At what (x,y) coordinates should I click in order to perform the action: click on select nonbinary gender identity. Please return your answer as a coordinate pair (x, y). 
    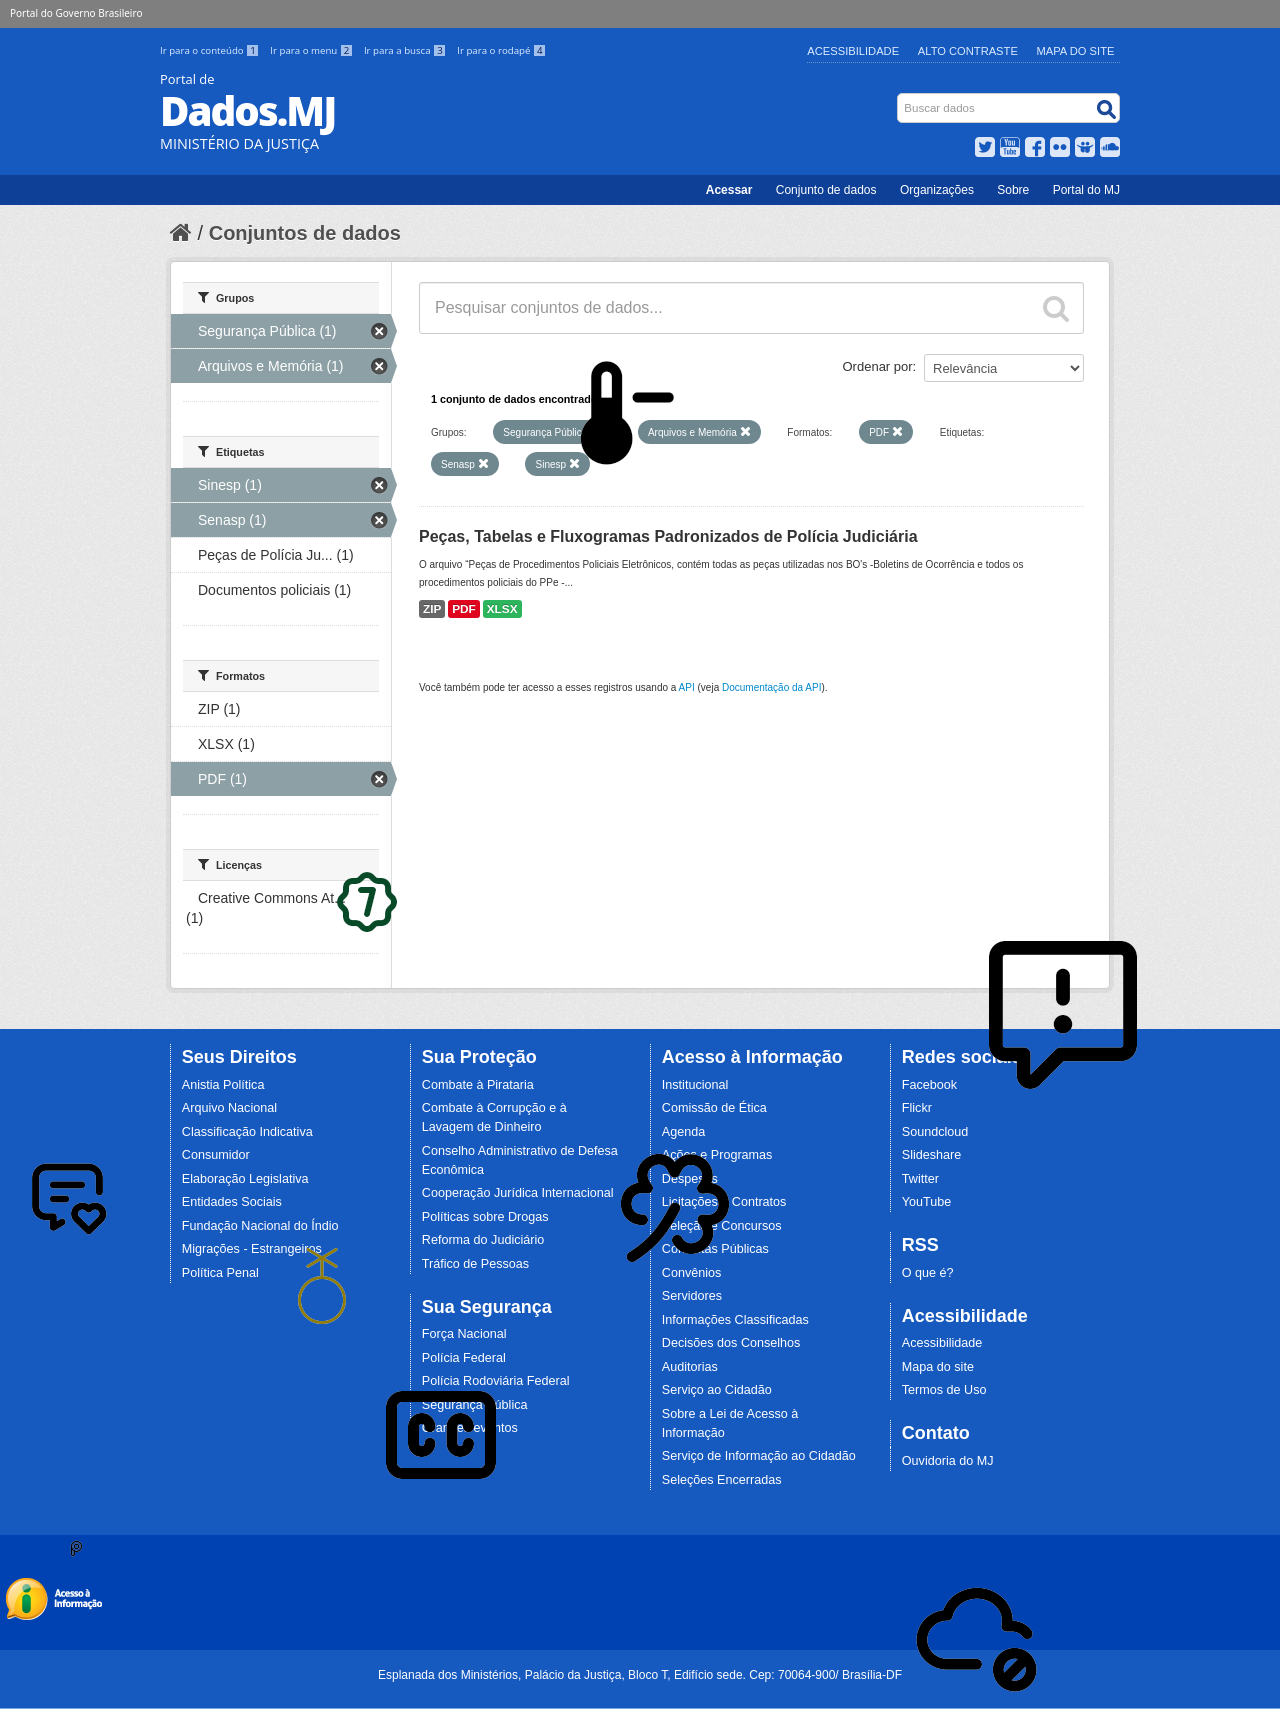
    Looking at the image, I should click on (322, 1286).